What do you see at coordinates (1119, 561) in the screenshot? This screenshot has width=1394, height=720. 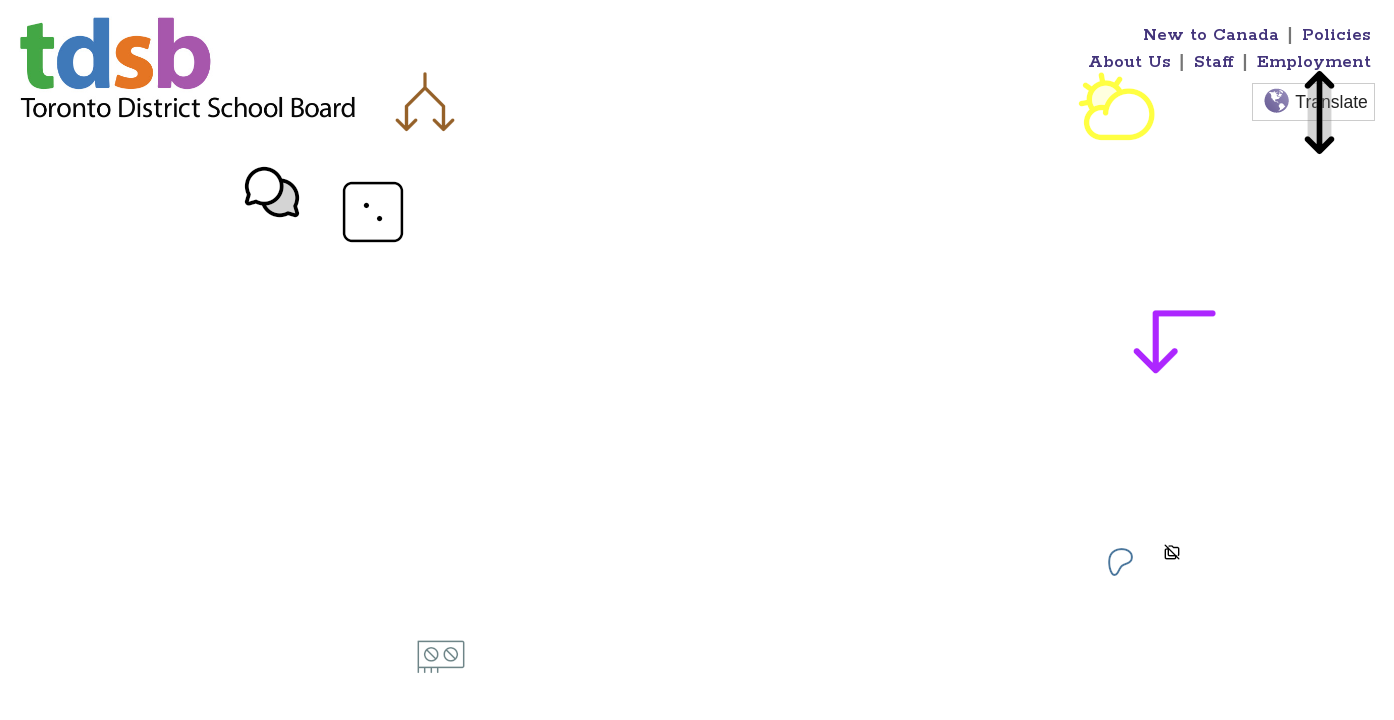 I see `visit patreon page` at bounding box center [1119, 561].